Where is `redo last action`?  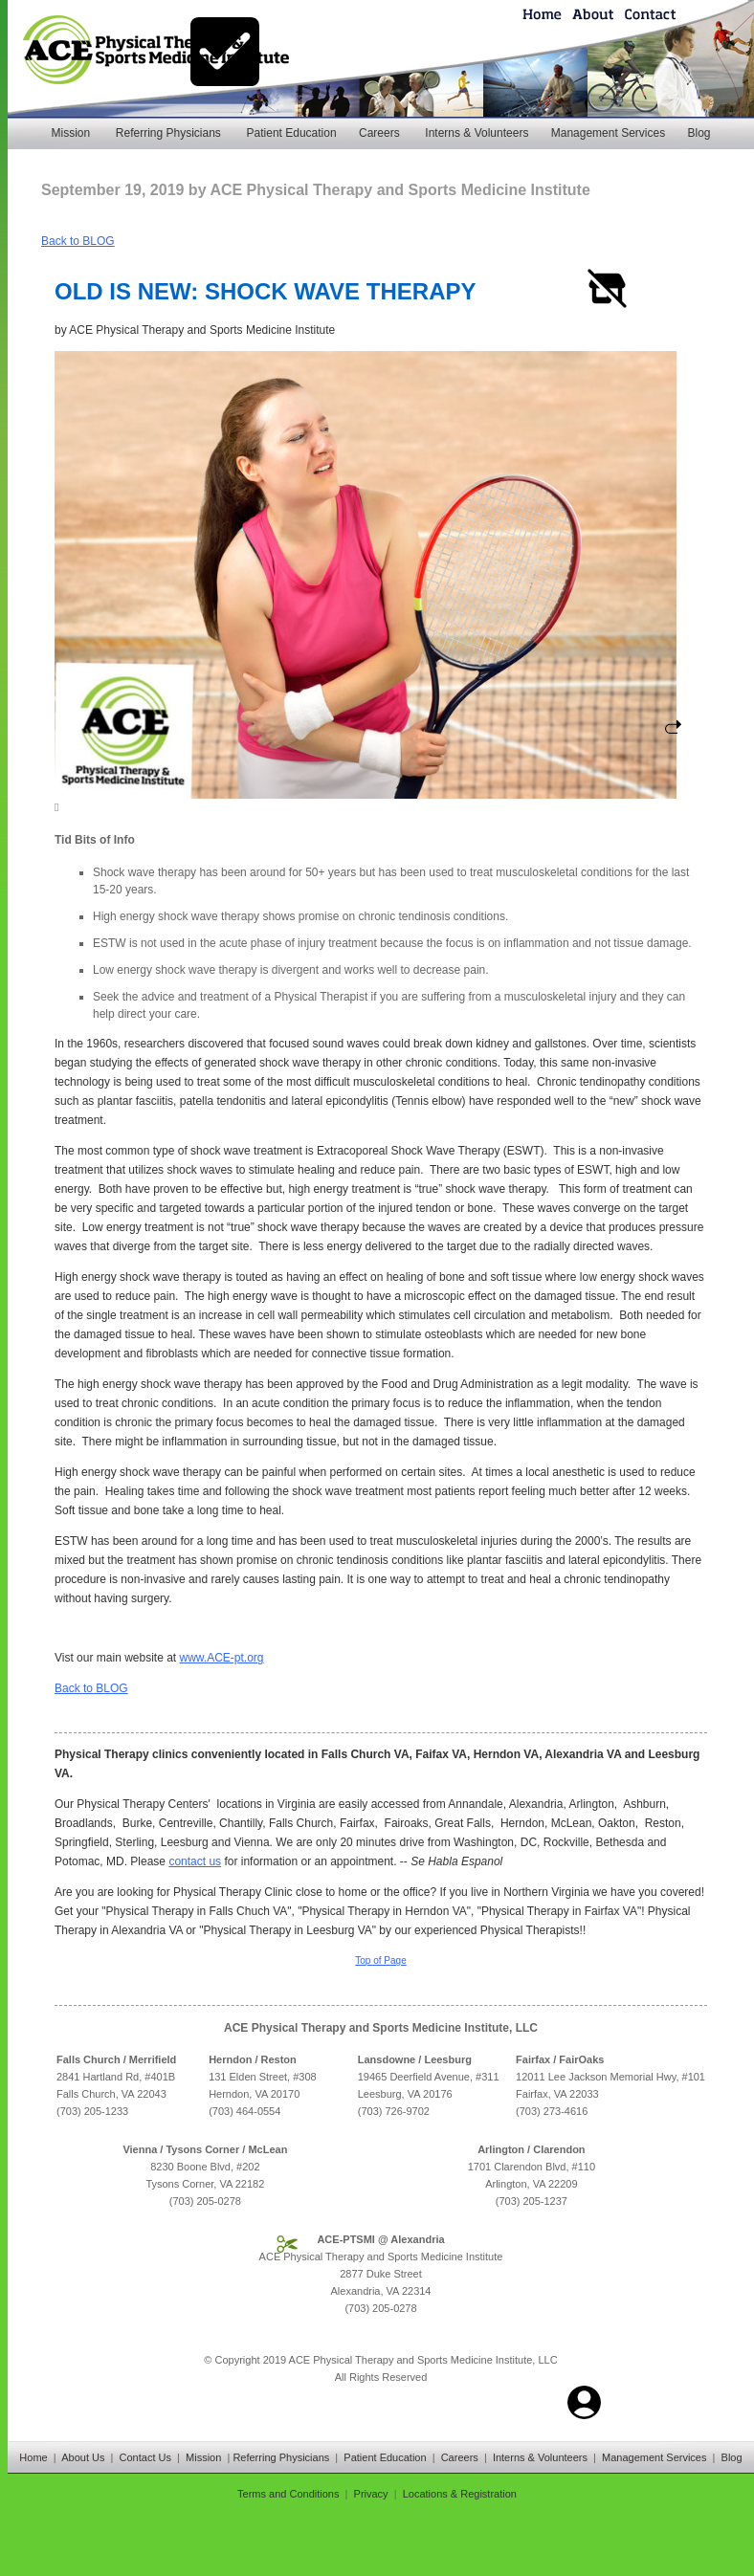 redo last action is located at coordinates (673, 727).